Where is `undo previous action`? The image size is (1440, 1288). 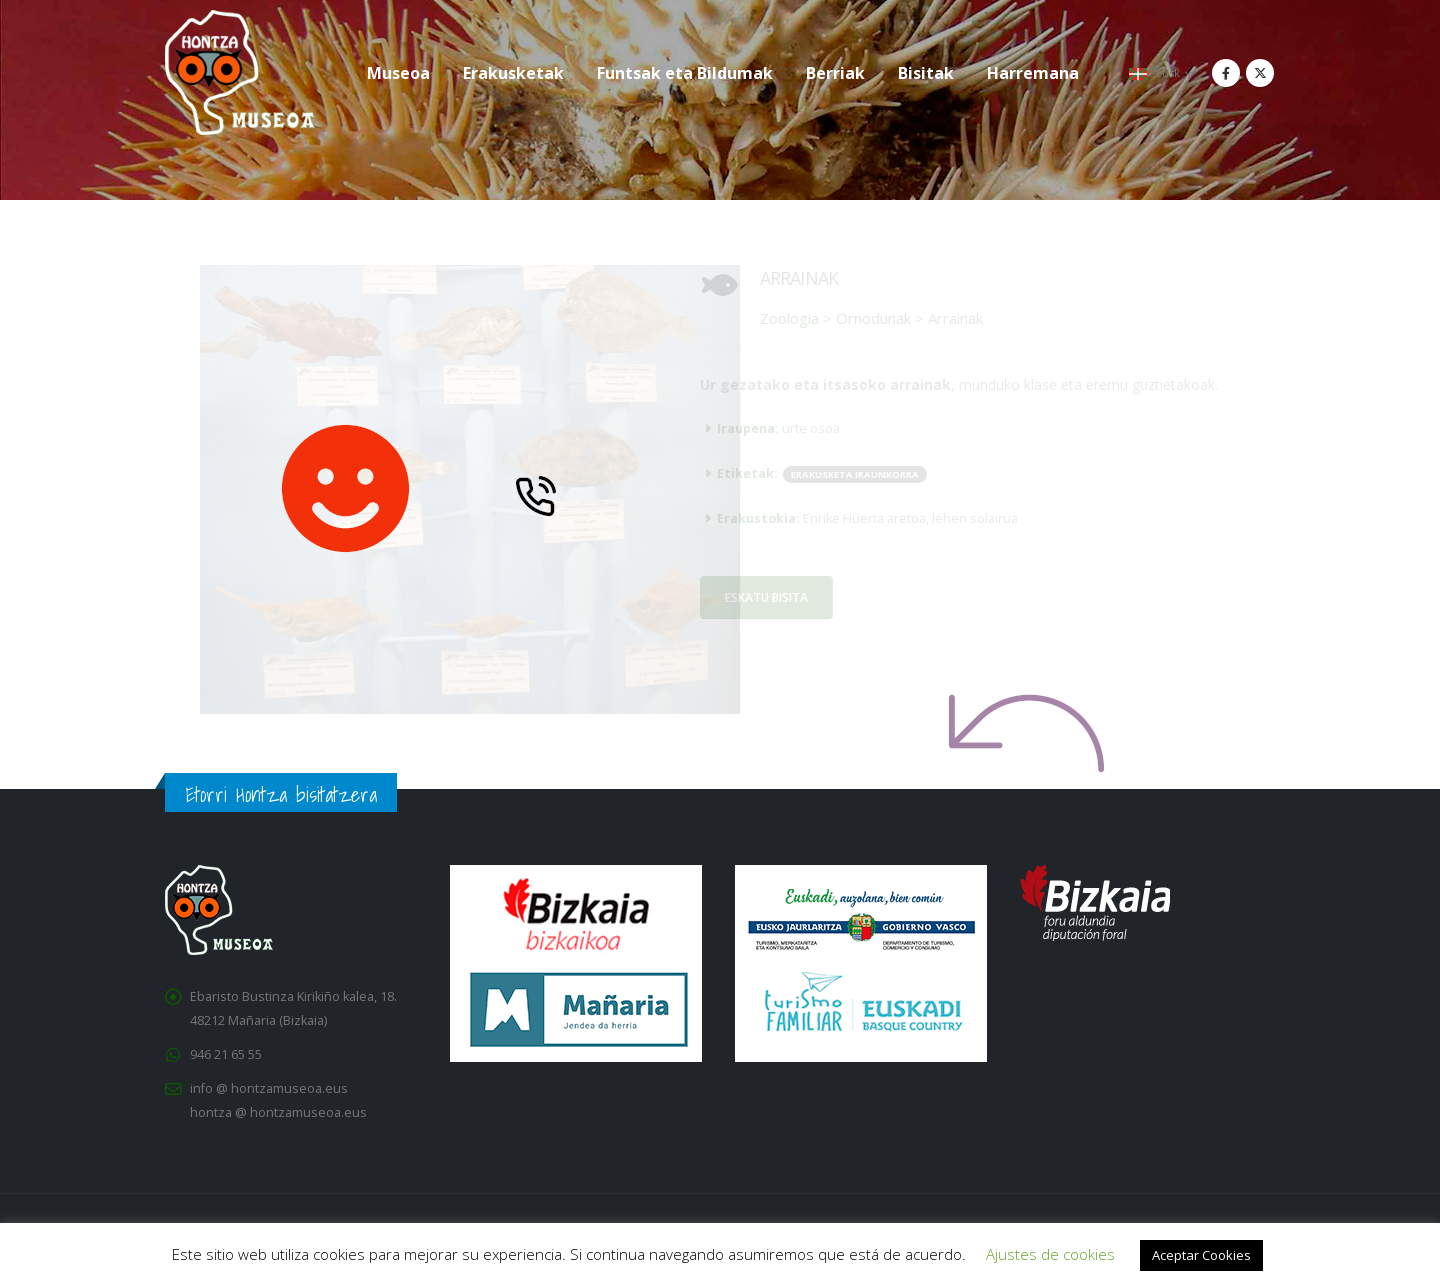 undo previous action is located at coordinates (1029, 727).